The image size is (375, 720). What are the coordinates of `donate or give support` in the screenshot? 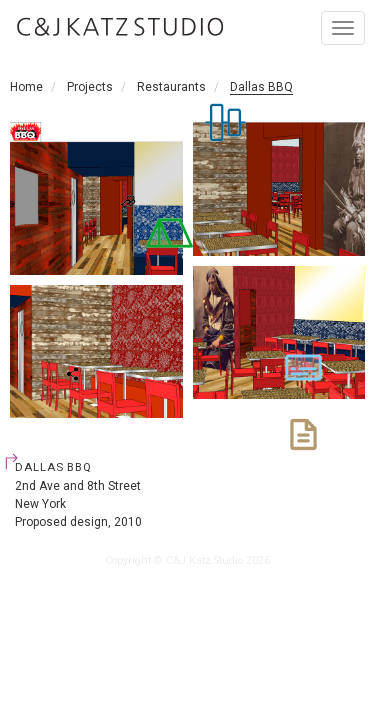 It's located at (128, 202).